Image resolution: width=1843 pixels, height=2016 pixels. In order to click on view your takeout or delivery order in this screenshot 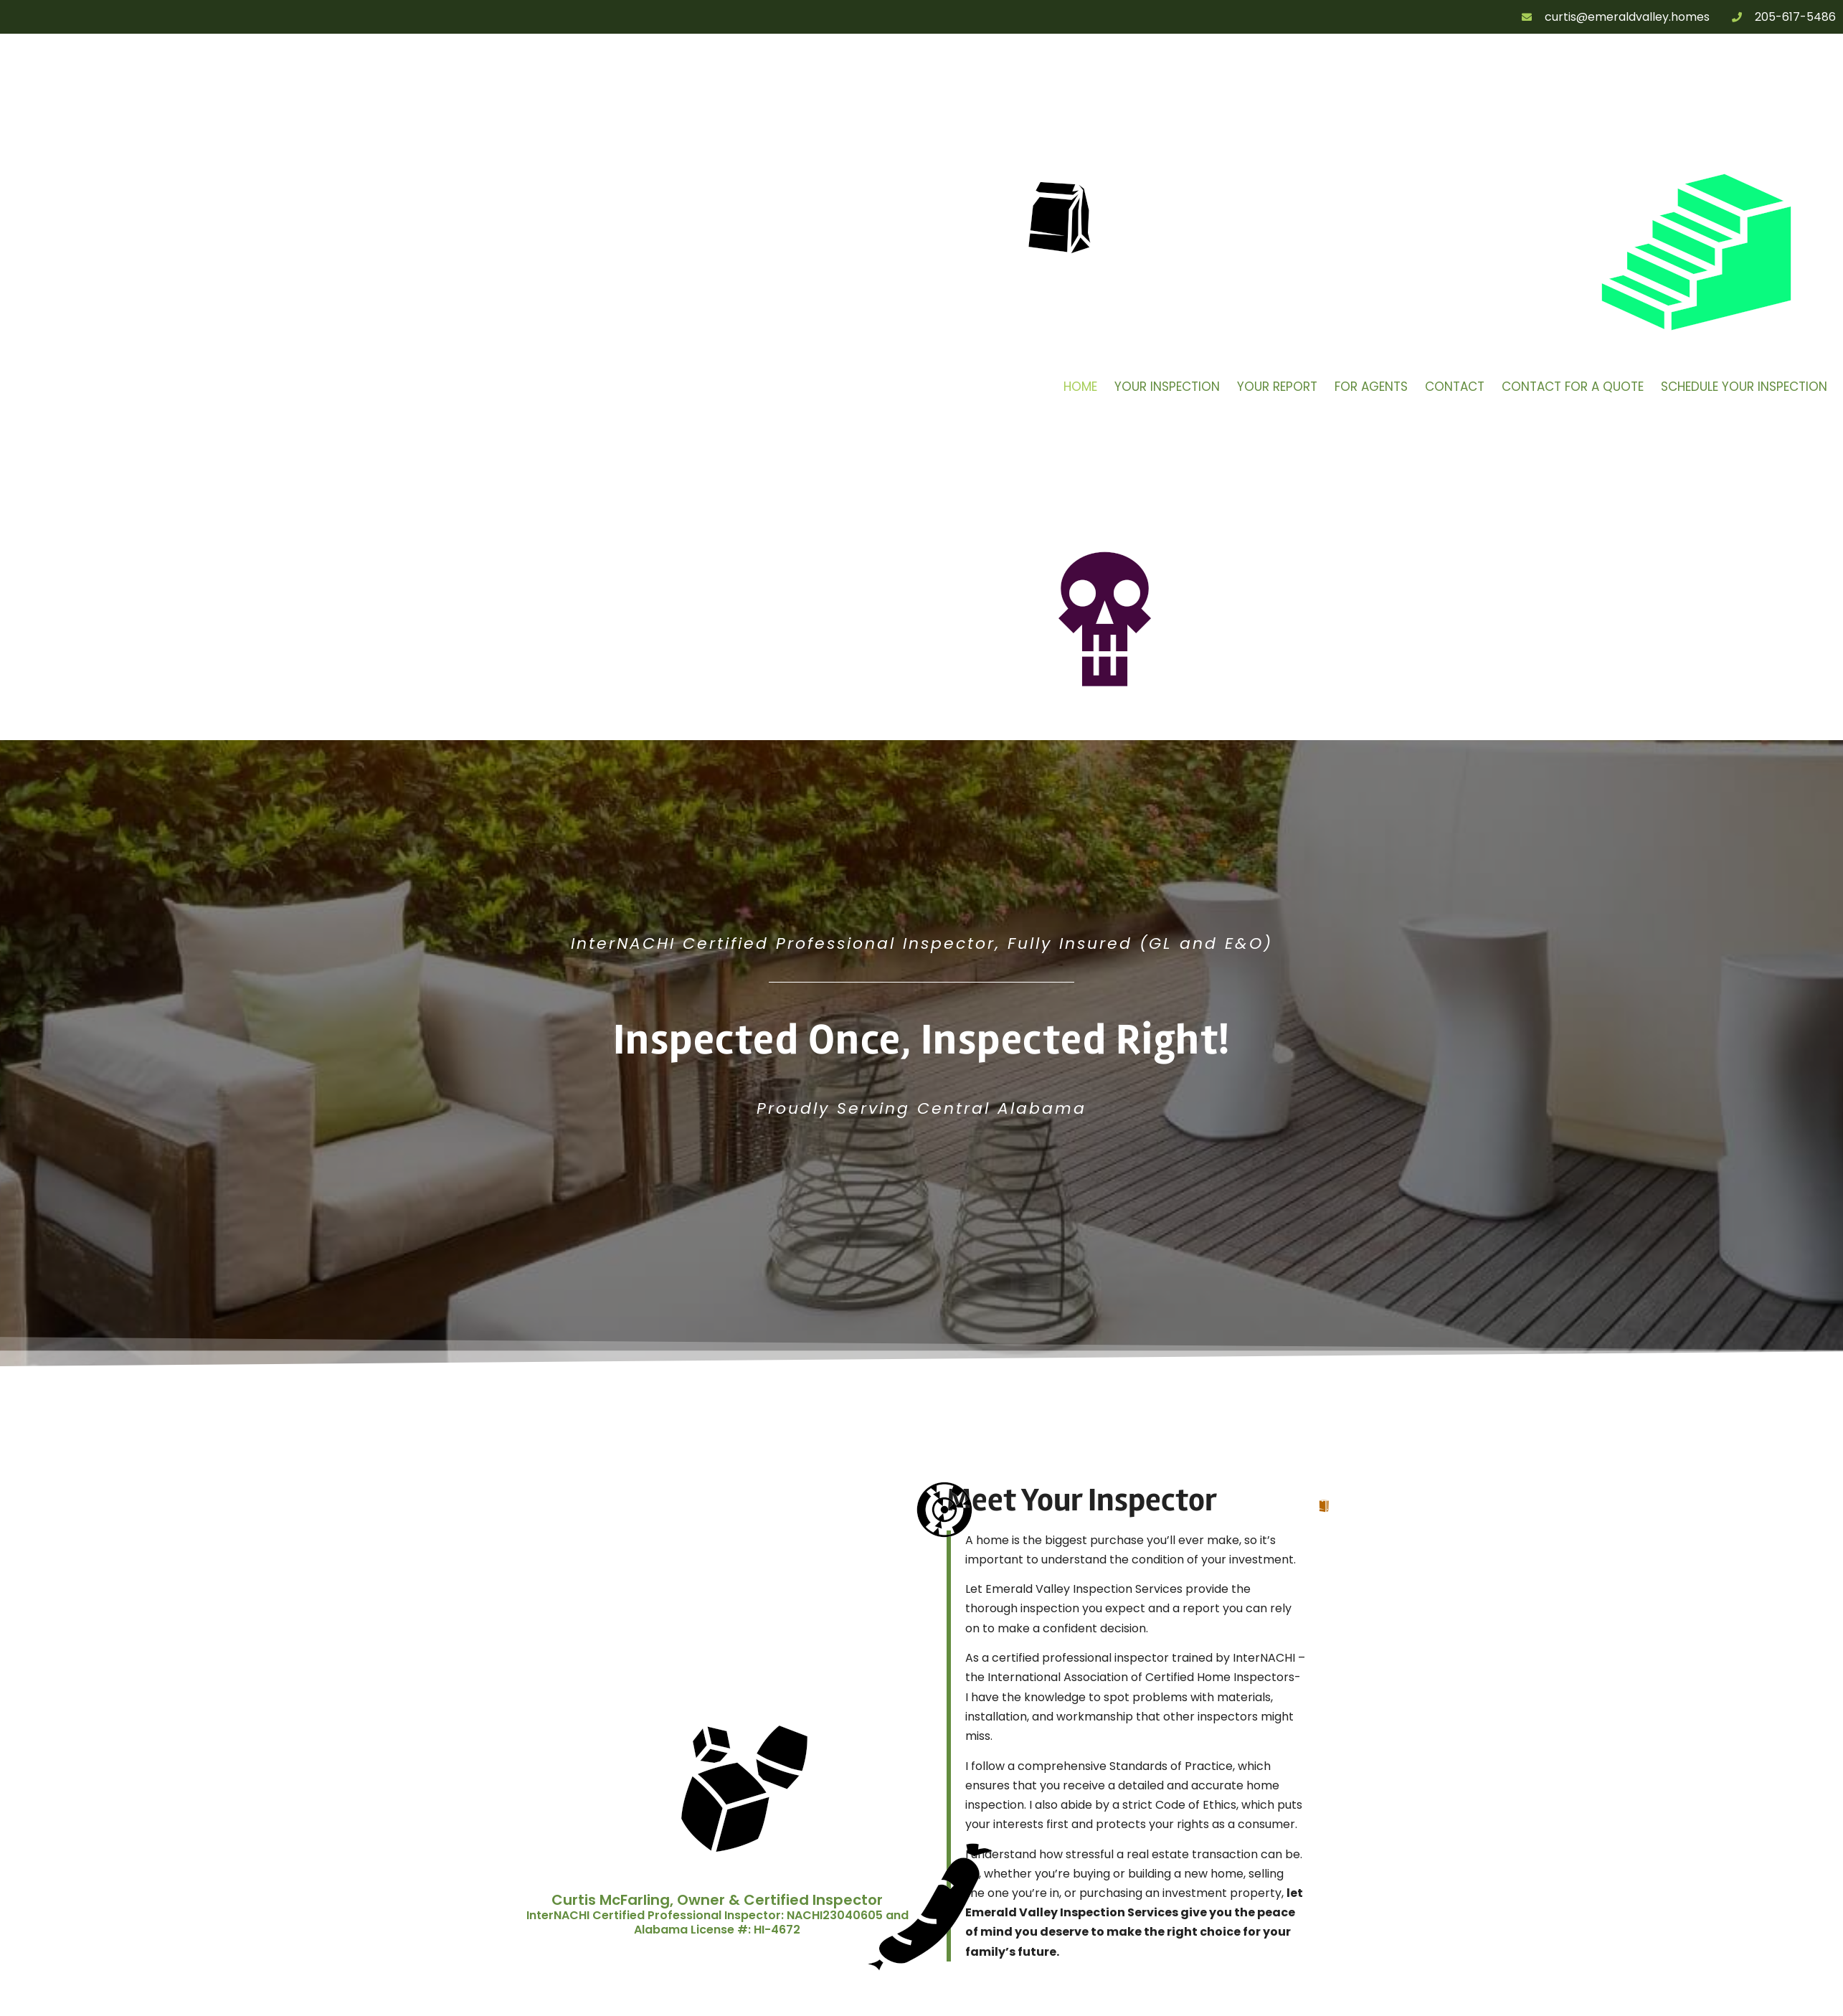, I will do `click(1061, 210)`.